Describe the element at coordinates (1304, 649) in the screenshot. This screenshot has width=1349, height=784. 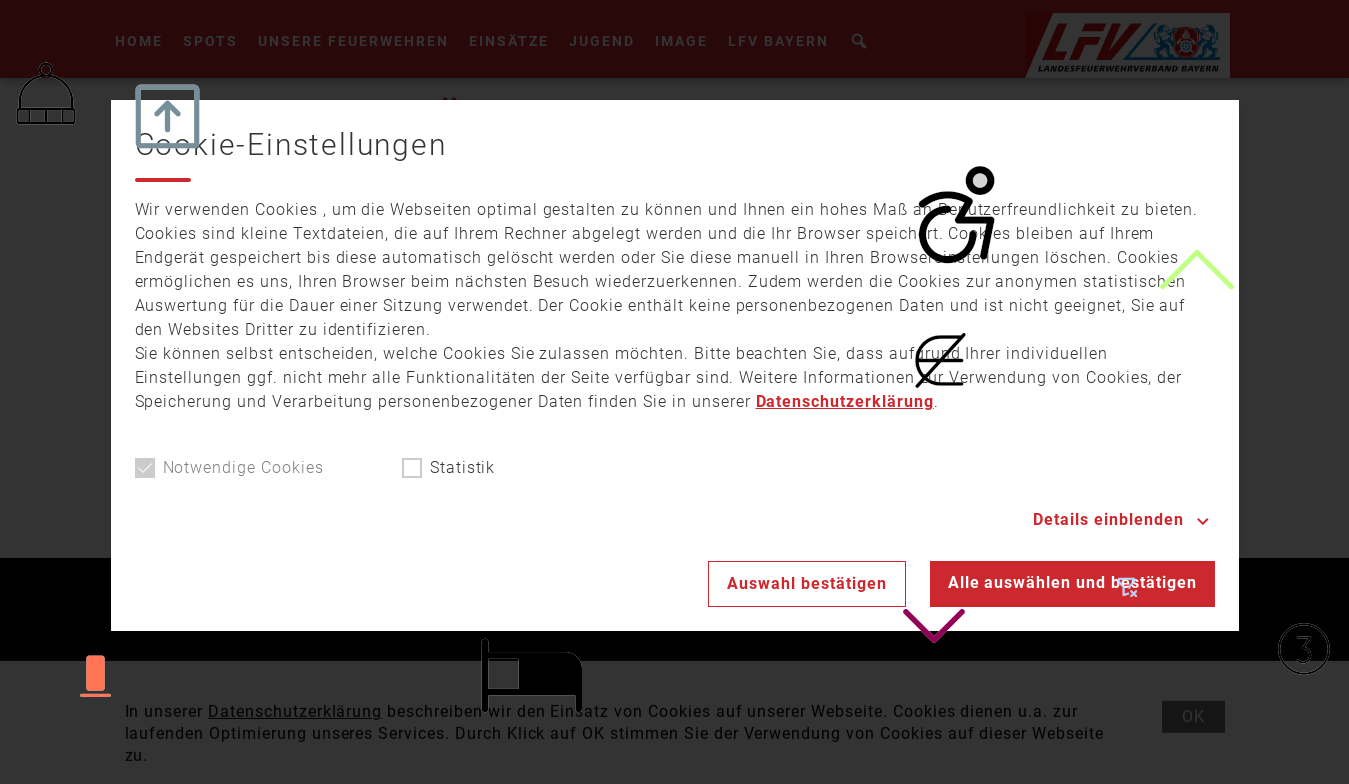
I see `indicates step three in a multi-step process` at that location.